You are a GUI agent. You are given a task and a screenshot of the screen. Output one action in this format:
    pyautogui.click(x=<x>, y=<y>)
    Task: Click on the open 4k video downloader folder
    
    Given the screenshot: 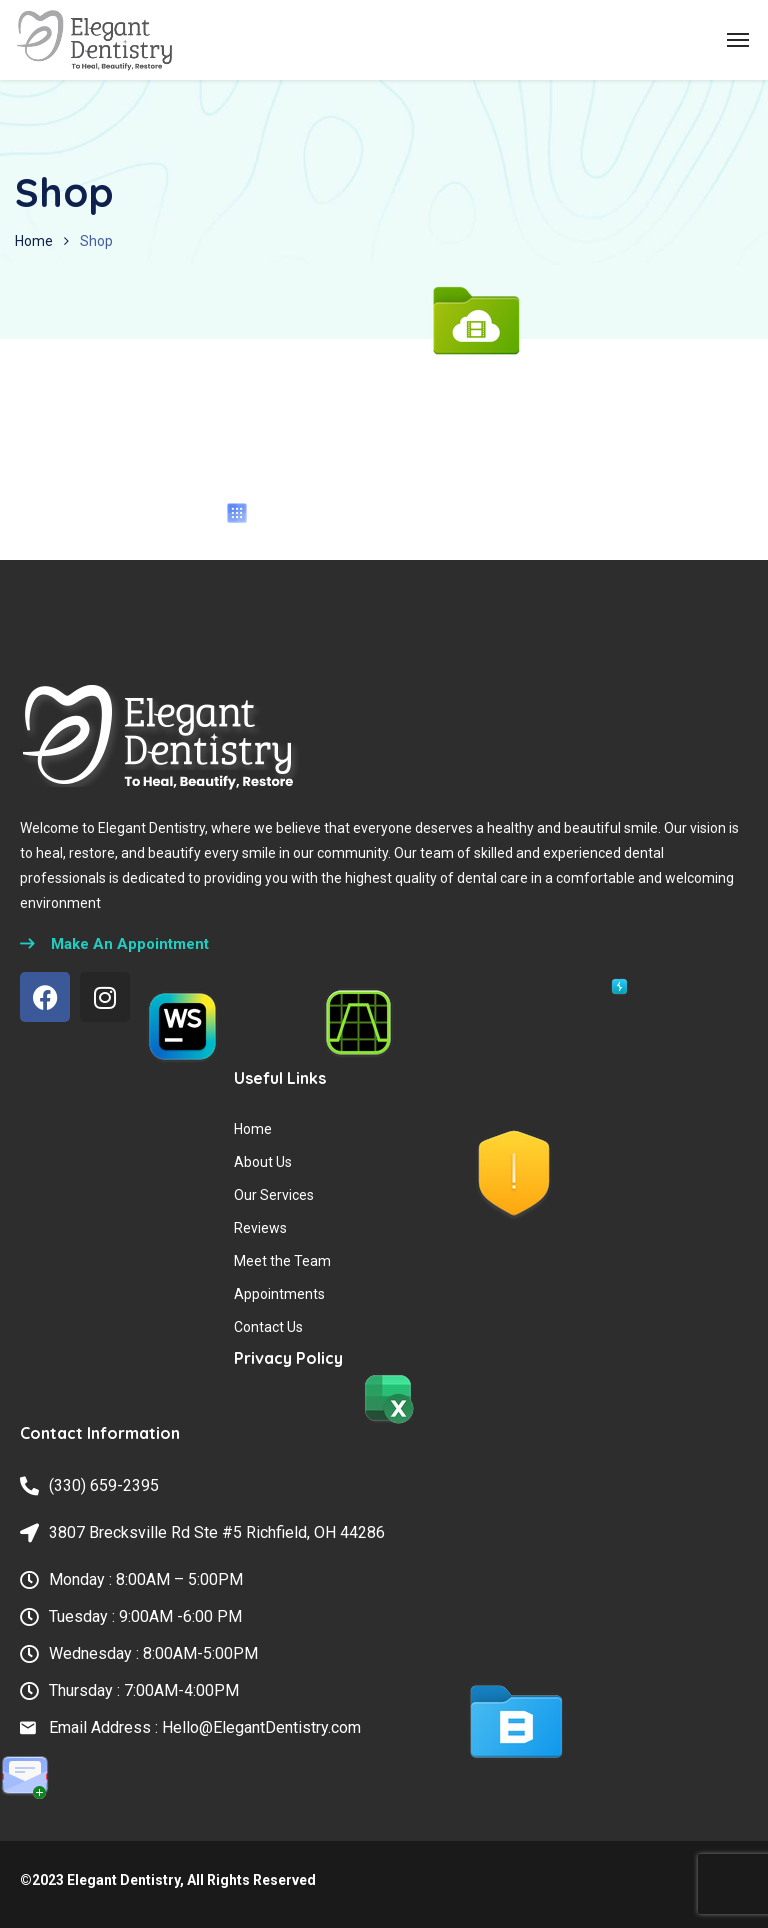 What is the action you would take?
    pyautogui.click(x=476, y=323)
    